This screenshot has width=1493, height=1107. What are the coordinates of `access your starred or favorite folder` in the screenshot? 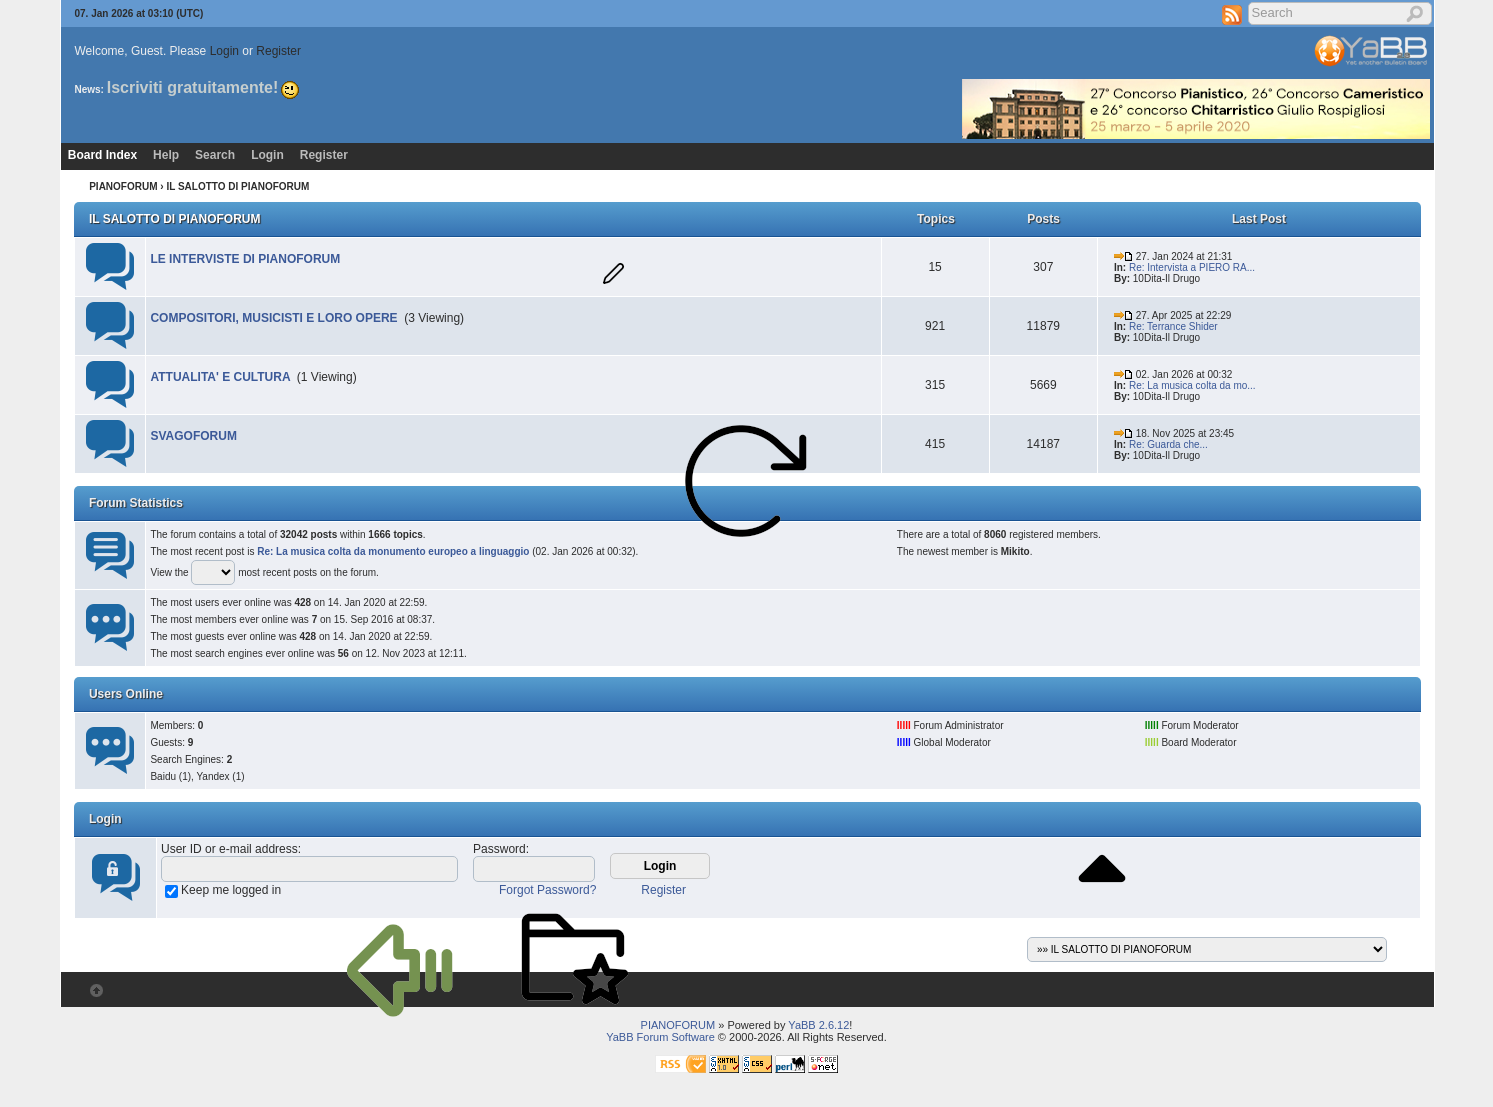 It's located at (573, 957).